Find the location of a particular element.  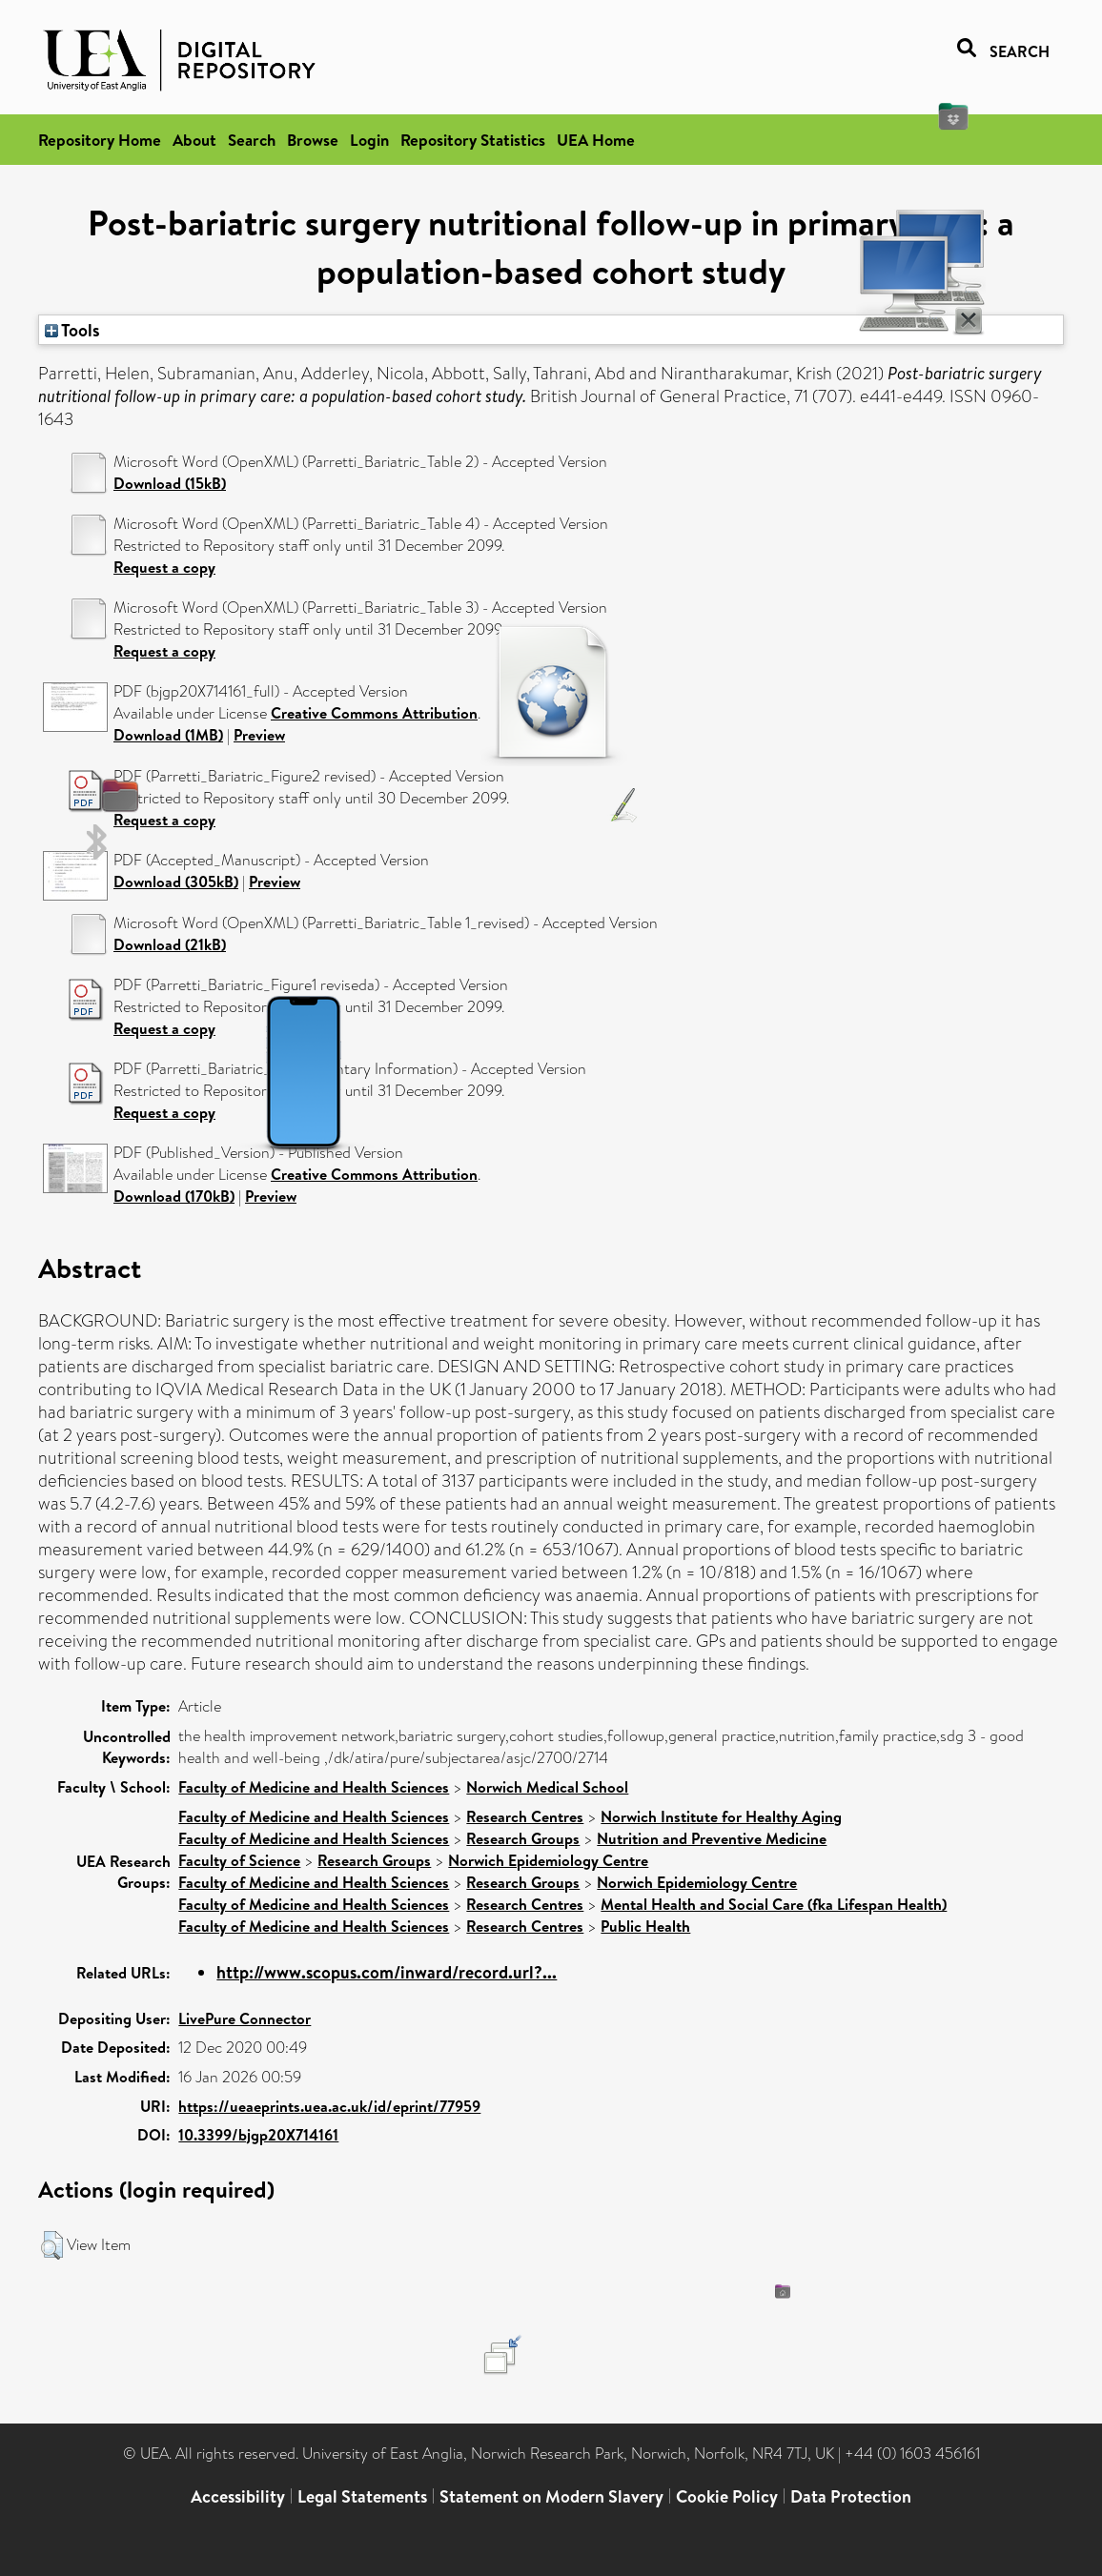

indicates an open or expanded folder is located at coordinates (120, 795).